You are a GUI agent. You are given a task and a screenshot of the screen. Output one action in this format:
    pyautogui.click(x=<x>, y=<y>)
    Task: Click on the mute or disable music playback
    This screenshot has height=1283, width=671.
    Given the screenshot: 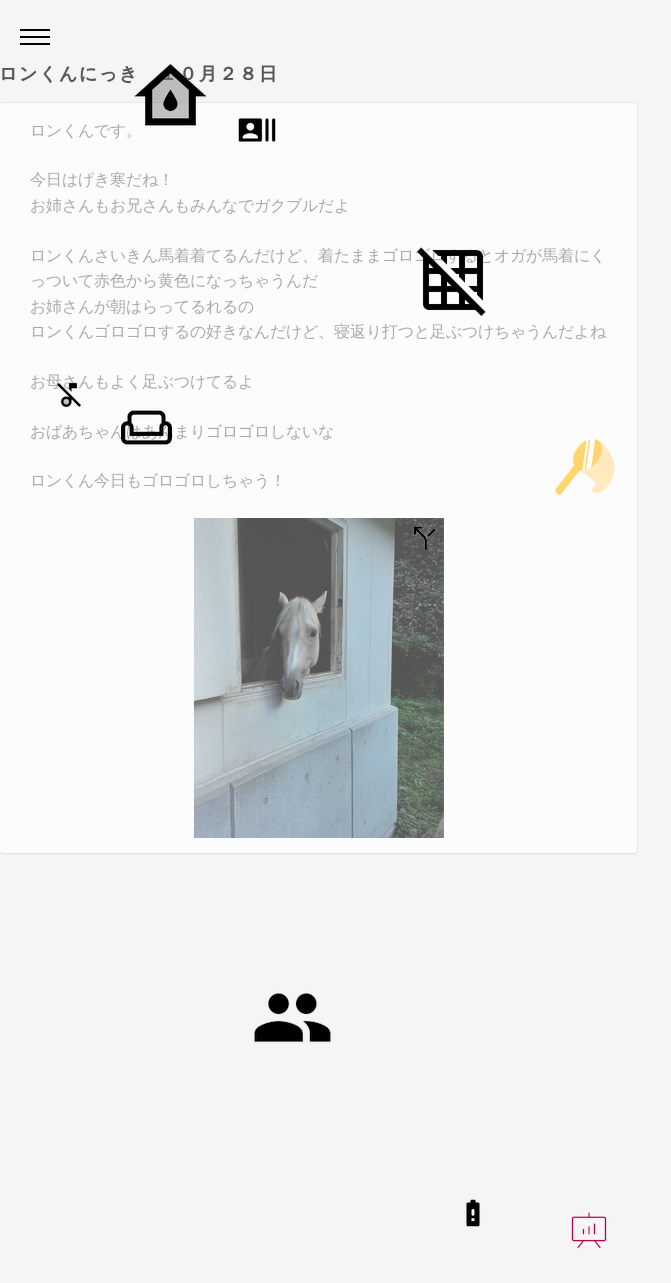 What is the action you would take?
    pyautogui.click(x=69, y=395)
    